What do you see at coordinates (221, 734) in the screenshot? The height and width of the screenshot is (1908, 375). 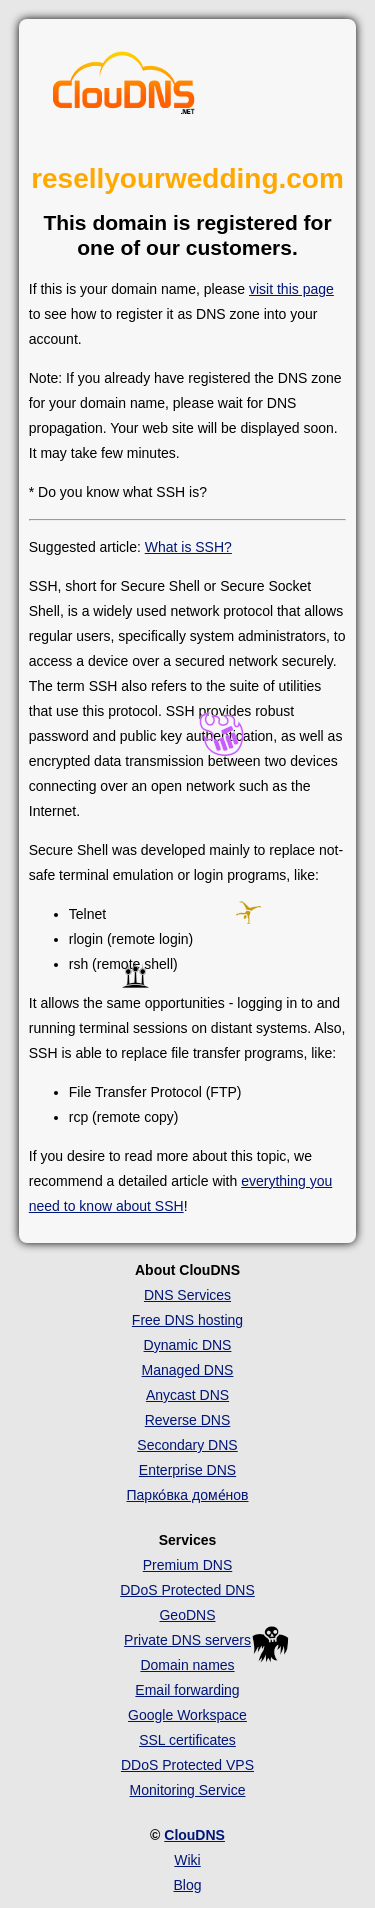 I see `activate fire punch ability or attack` at bounding box center [221, 734].